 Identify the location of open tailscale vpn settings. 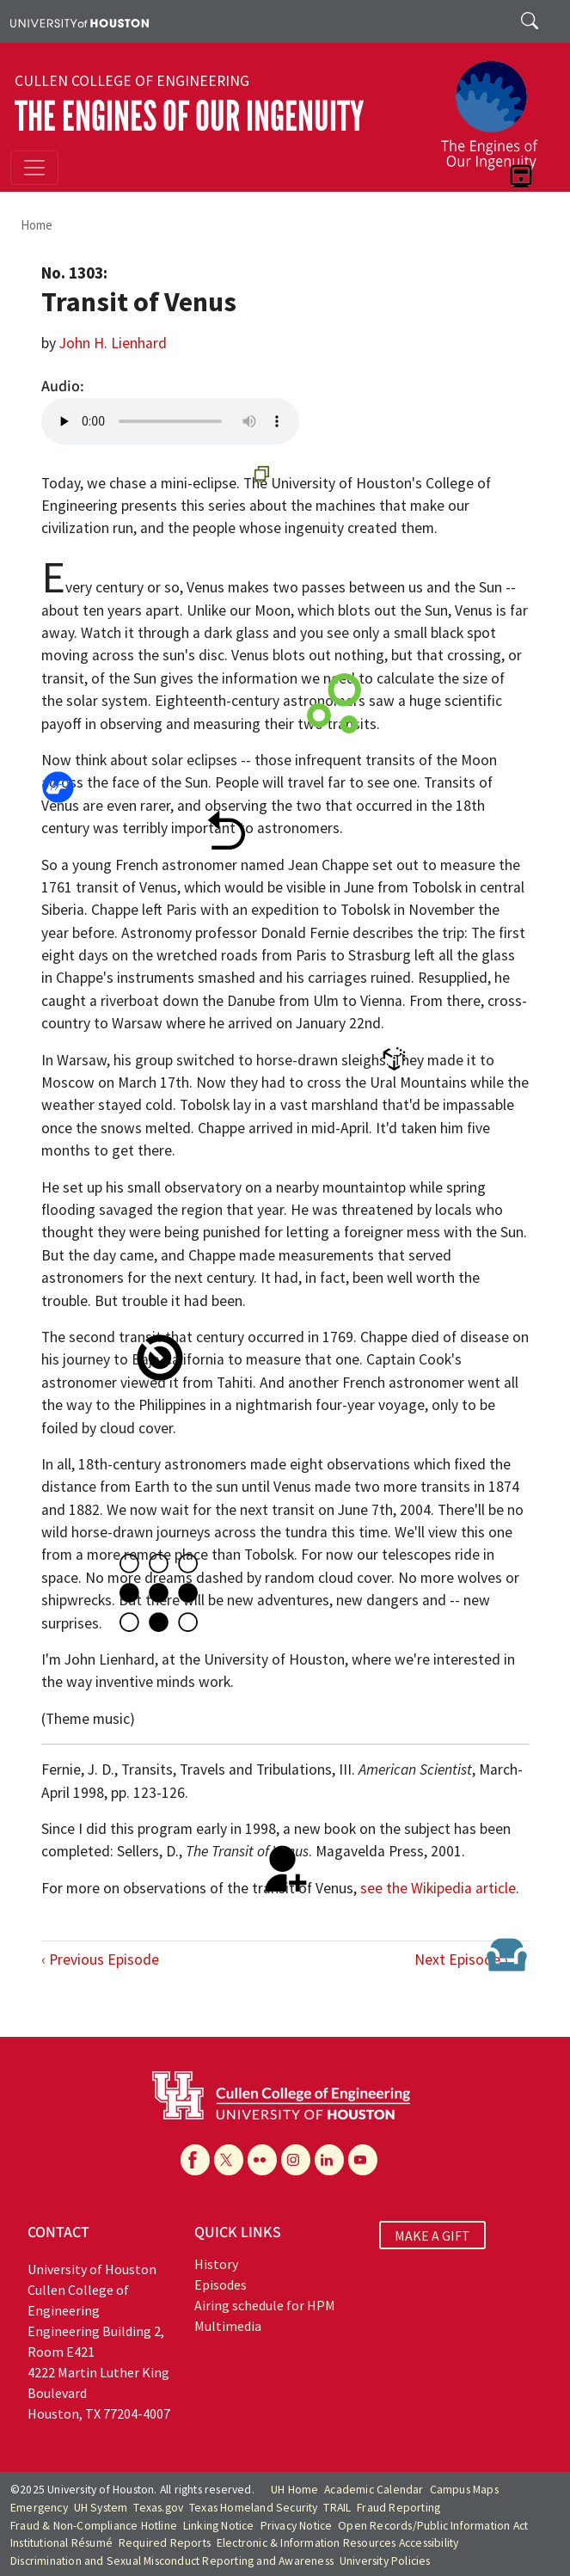
(158, 1592).